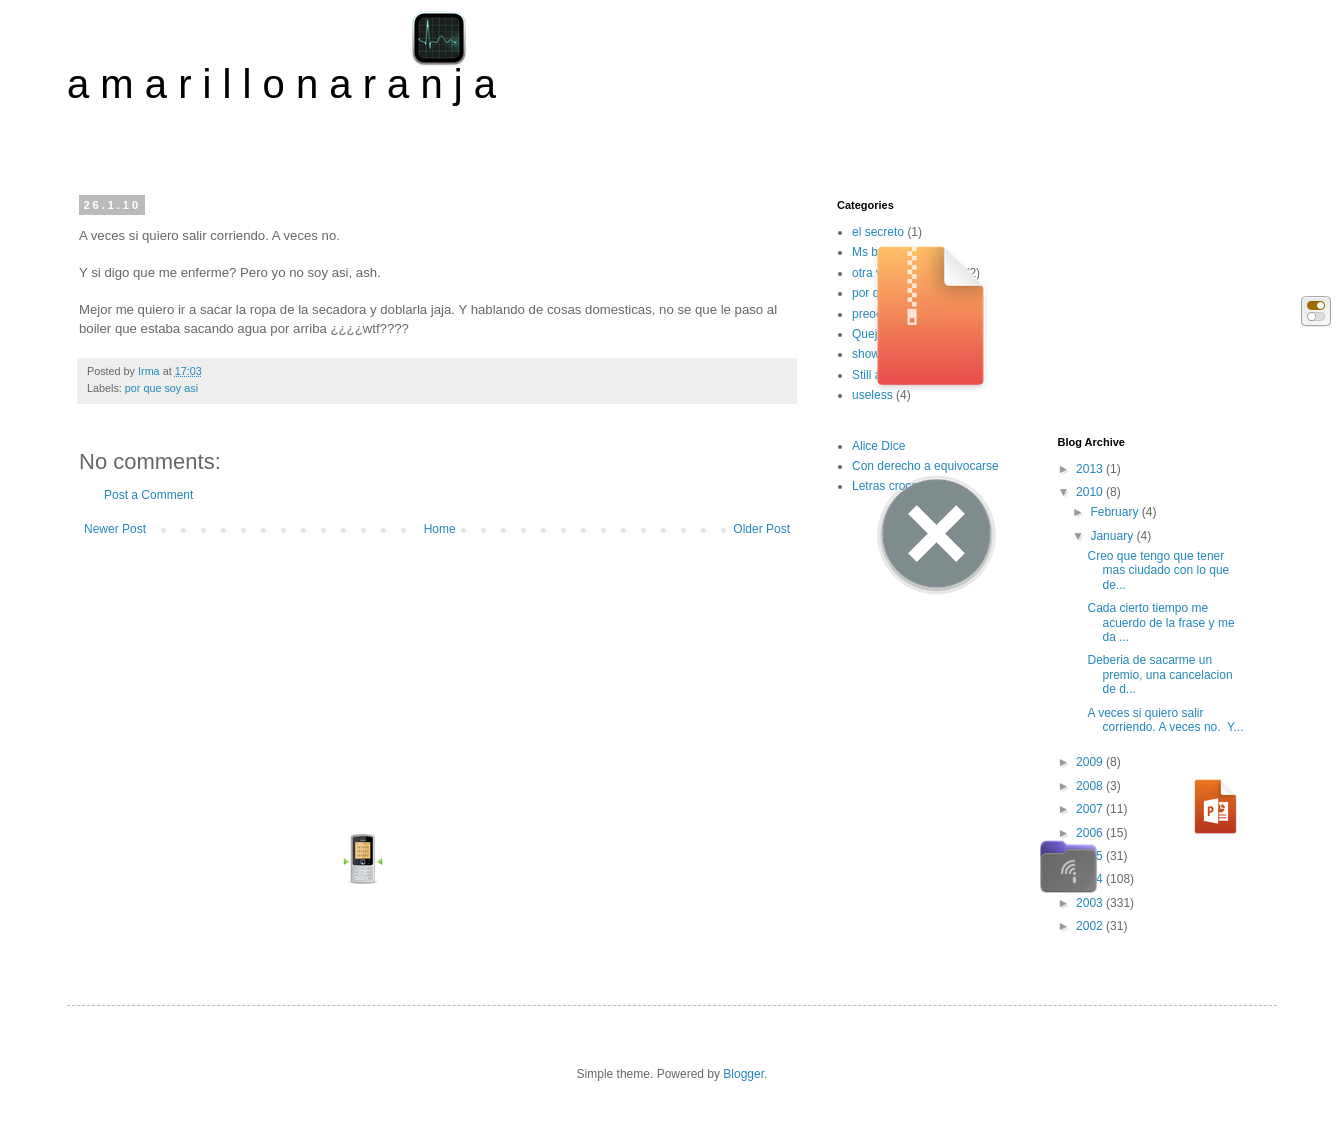 The width and height of the screenshot is (1344, 1121). I want to click on open insync cloud sync folder, so click(1068, 866).